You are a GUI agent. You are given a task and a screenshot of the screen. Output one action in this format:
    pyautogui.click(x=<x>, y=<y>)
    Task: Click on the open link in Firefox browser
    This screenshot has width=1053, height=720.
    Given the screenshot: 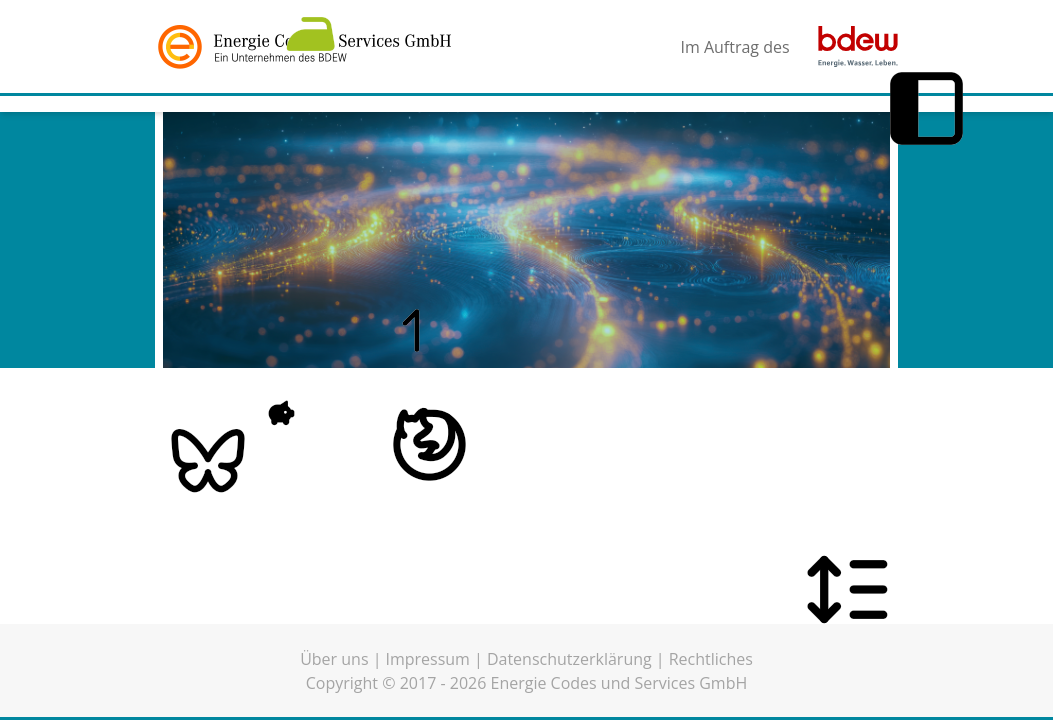 What is the action you would take?
    pyautogui.click(x=429, y=444)
    